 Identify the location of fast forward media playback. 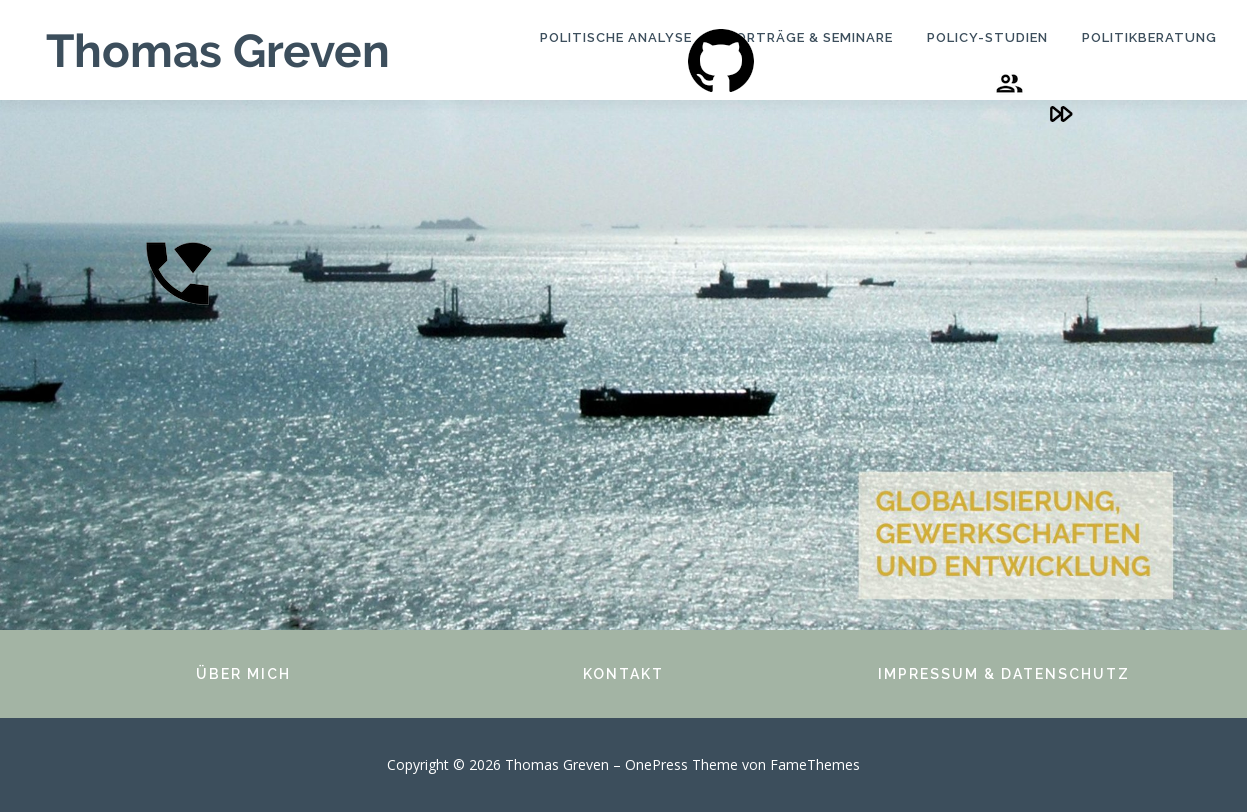
(1060, 114).